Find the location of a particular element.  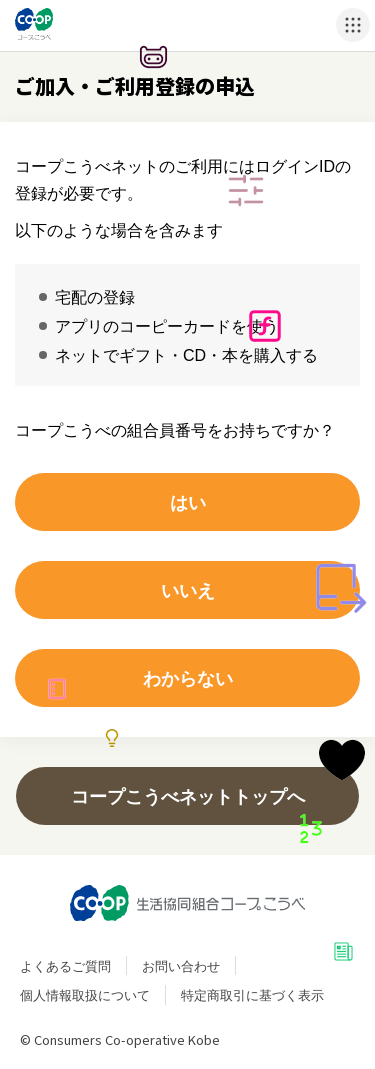

view tips or suggestions is located at coordinates (112, 738).